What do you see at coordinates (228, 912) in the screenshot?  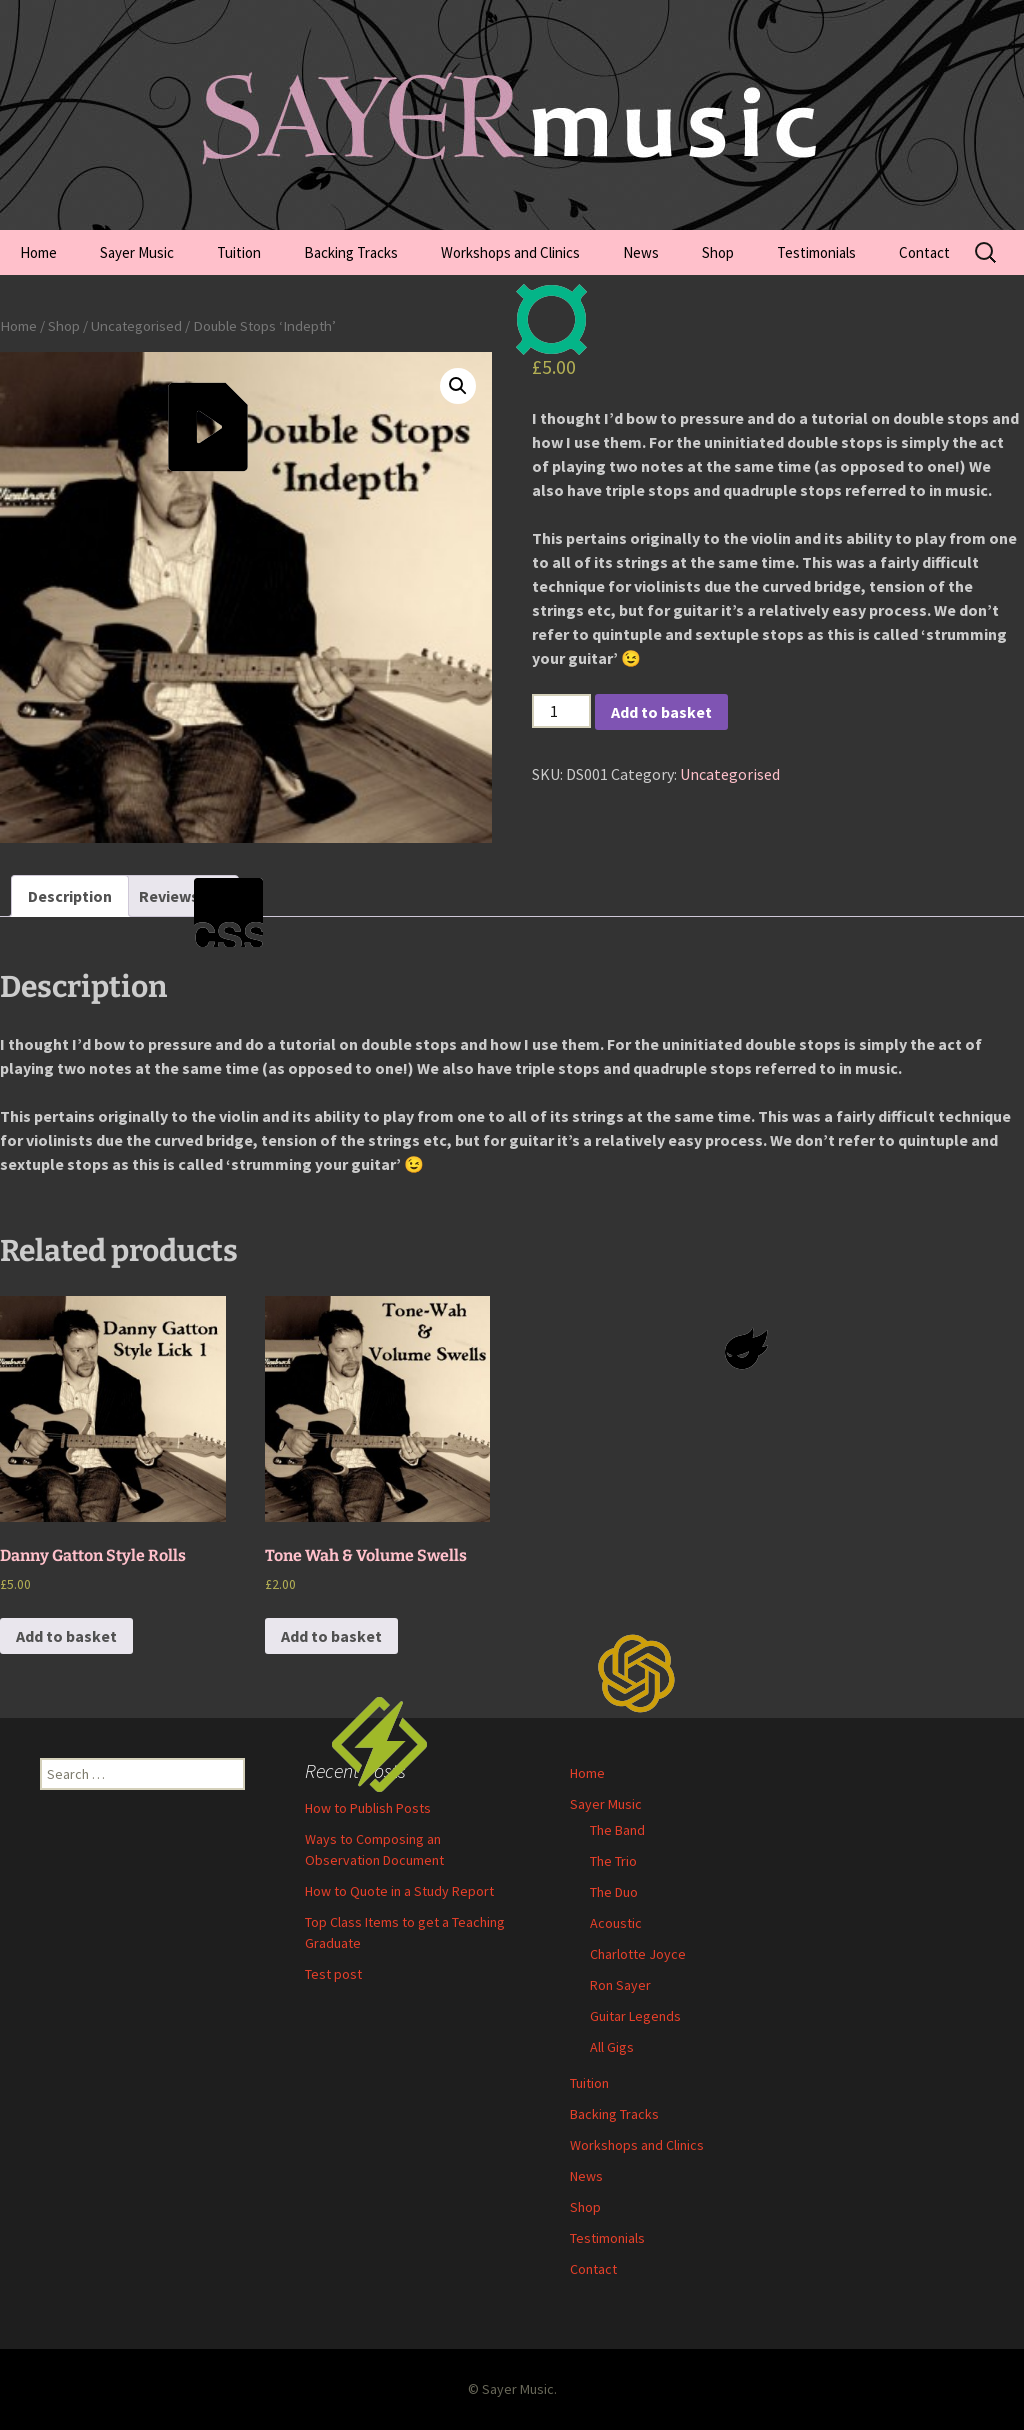 I see `visit CSS Wizardry website or resources` at bounding box center [228, 912].